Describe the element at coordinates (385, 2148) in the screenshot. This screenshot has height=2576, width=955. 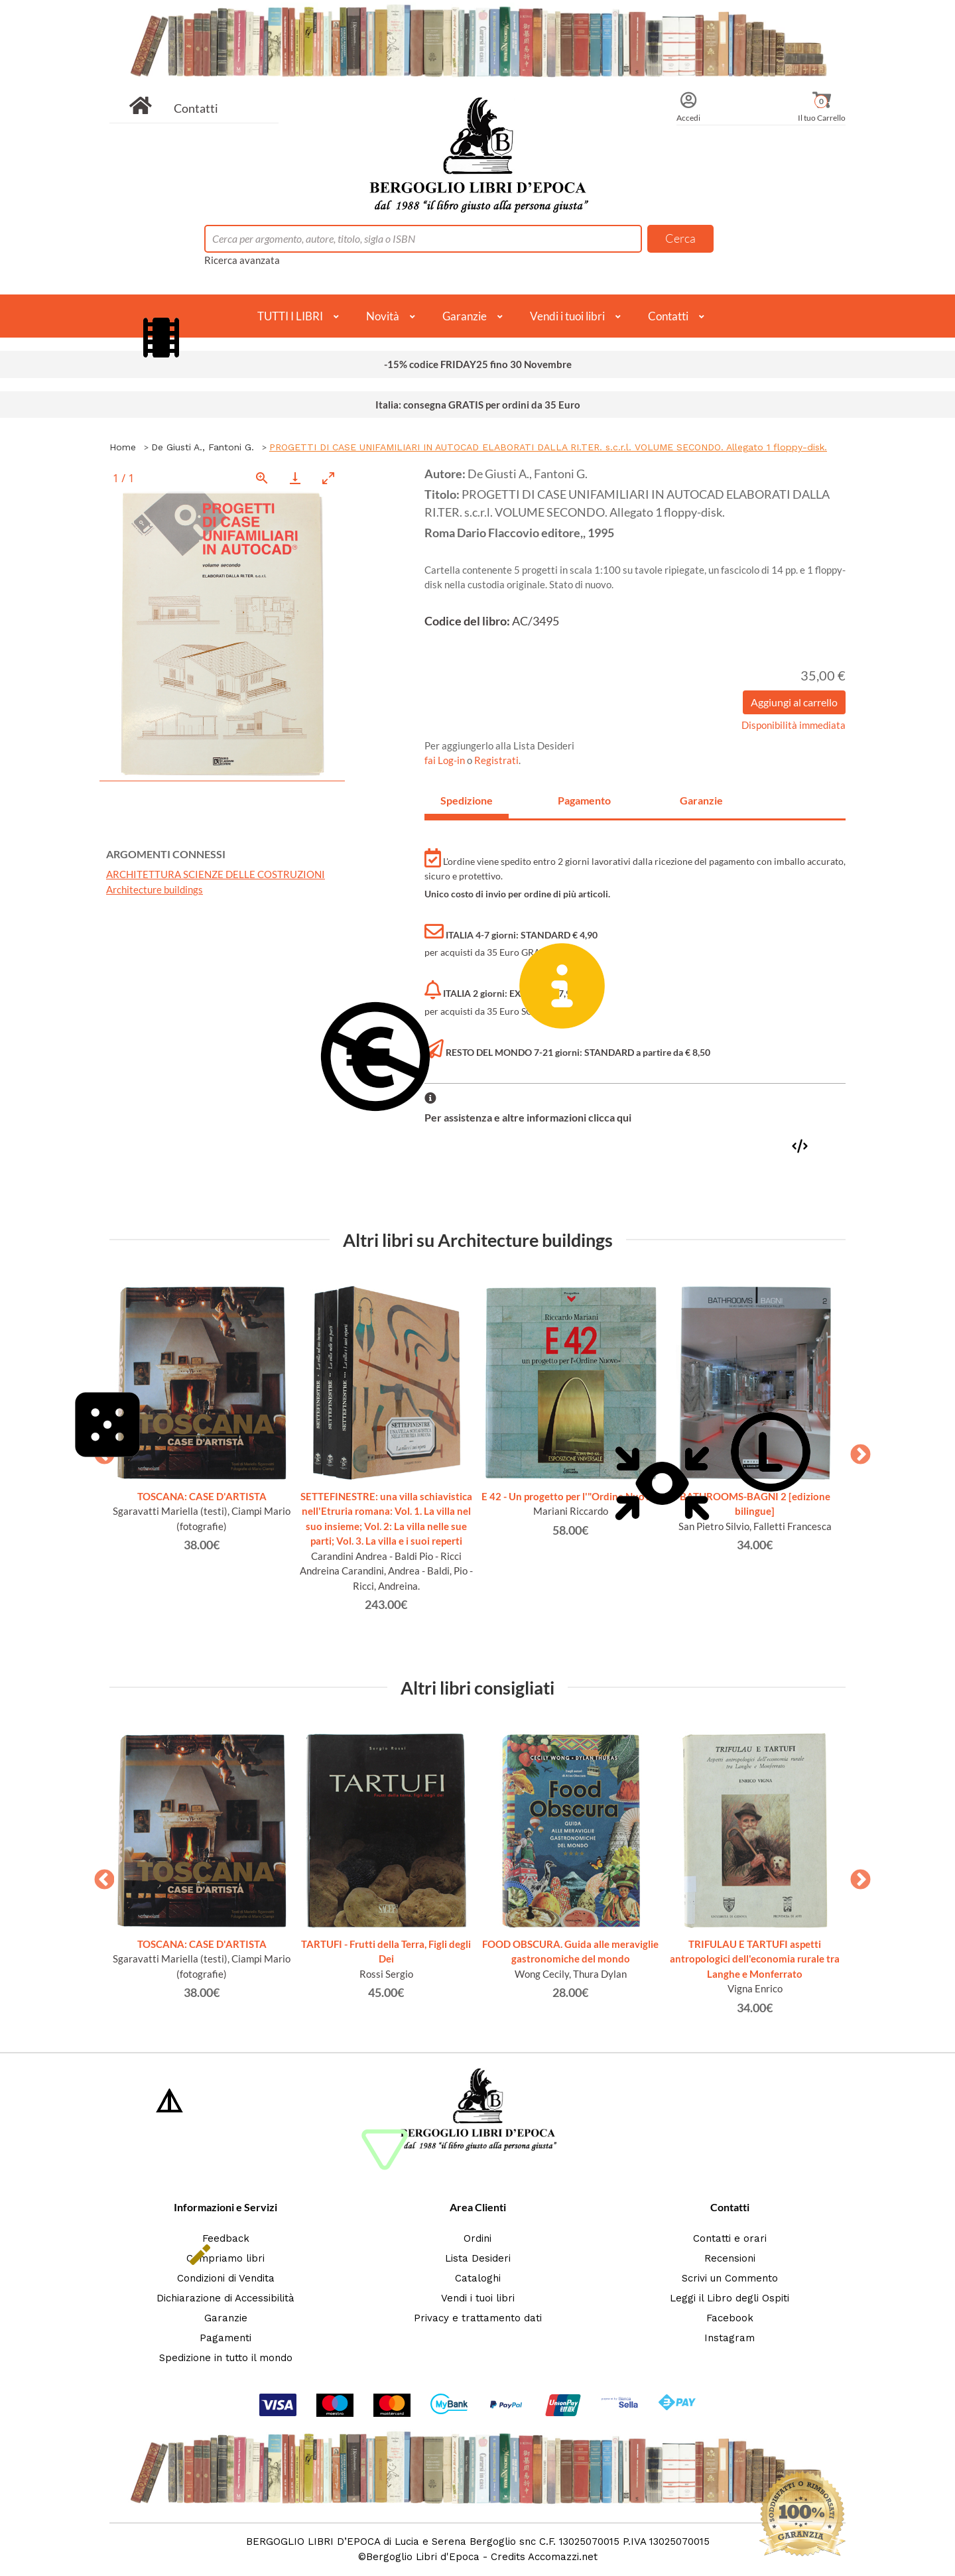
I see `expand dropdown menu` at that location.